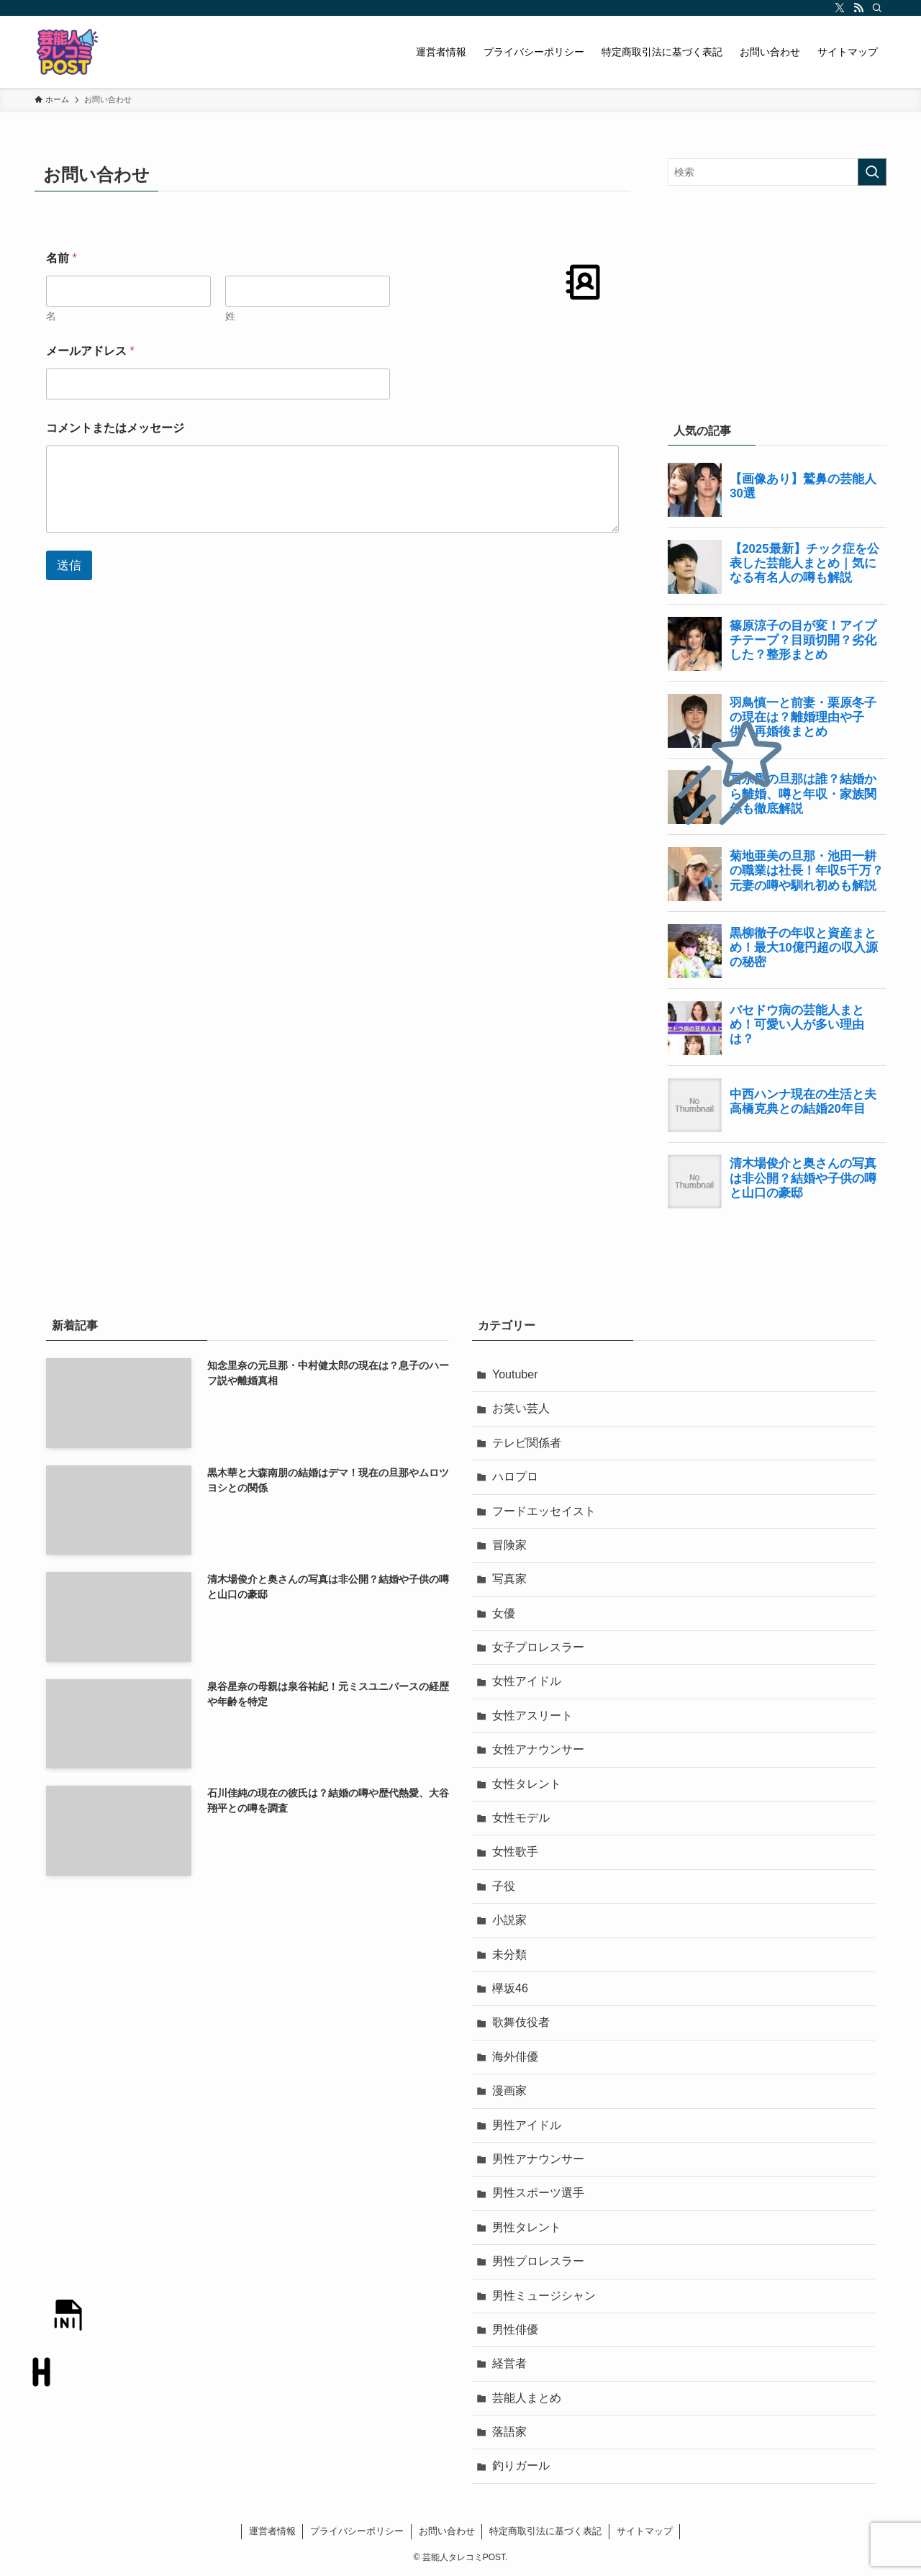 The width and height of the screenshot is (921, 2576). What do you see at coordinates (730, 773) in the screenshot?
I see `add to favorites or wishlist` at bounding box center [730, 773].